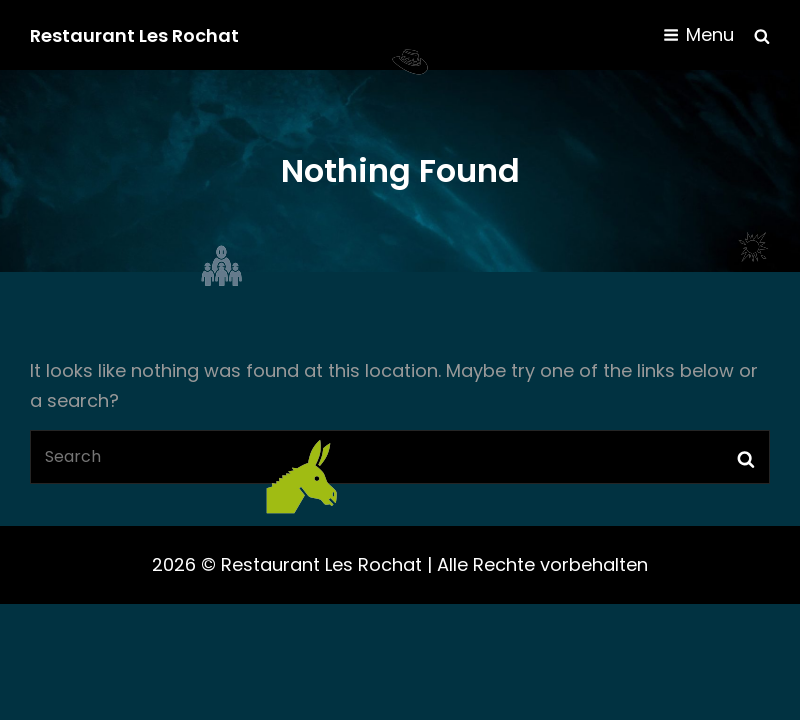 The image size is (800, 720). What do you see at coordinates (410, 62) in the screenshot?
I see `select outback or safari hat accessory` at bounding box center [410, 62].